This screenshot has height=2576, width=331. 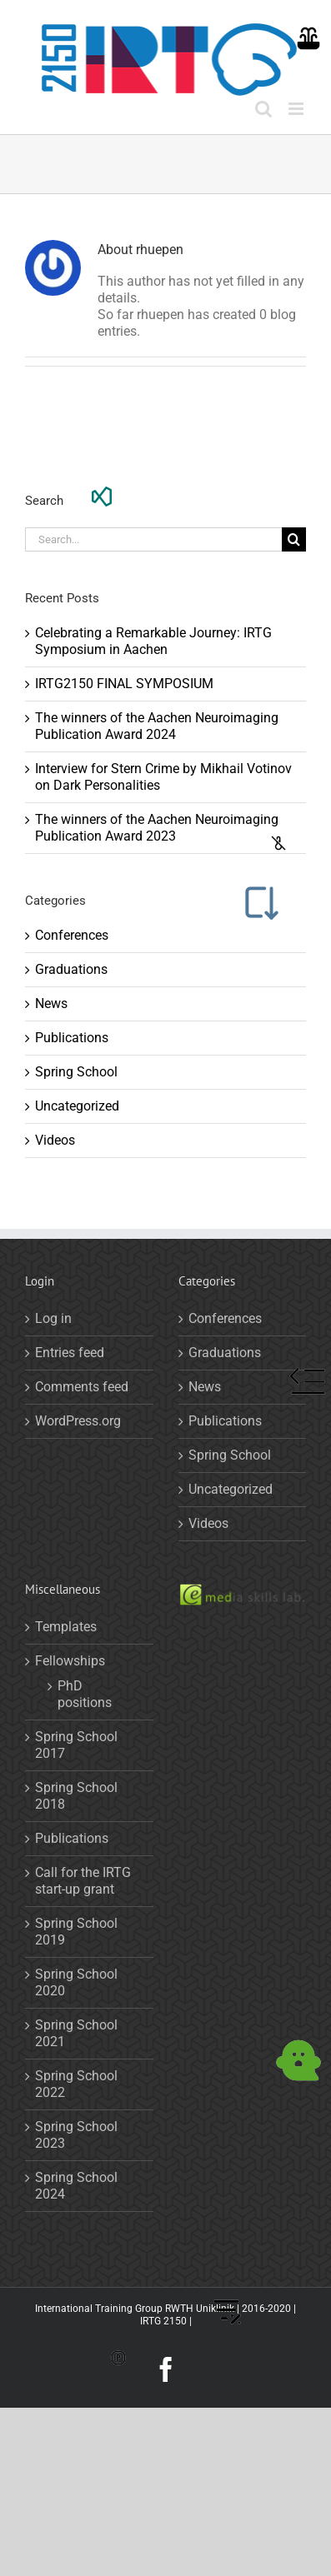 What do you see at coordinates (102, 497) in the screenshot?
I see `open visual studio application` at bounding box center [102, 497].